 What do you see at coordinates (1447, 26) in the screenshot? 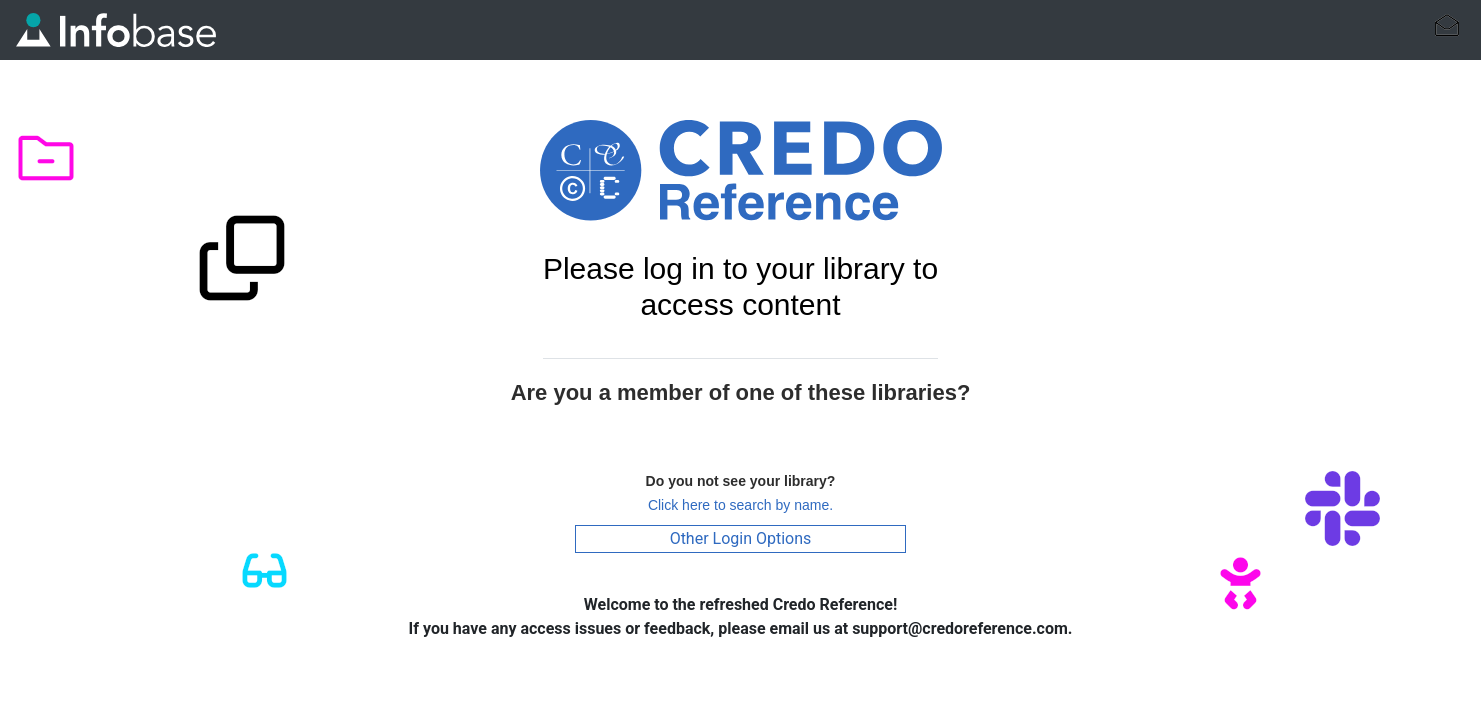
I see `view an opened email or message` at bounding box center [1447, 26].